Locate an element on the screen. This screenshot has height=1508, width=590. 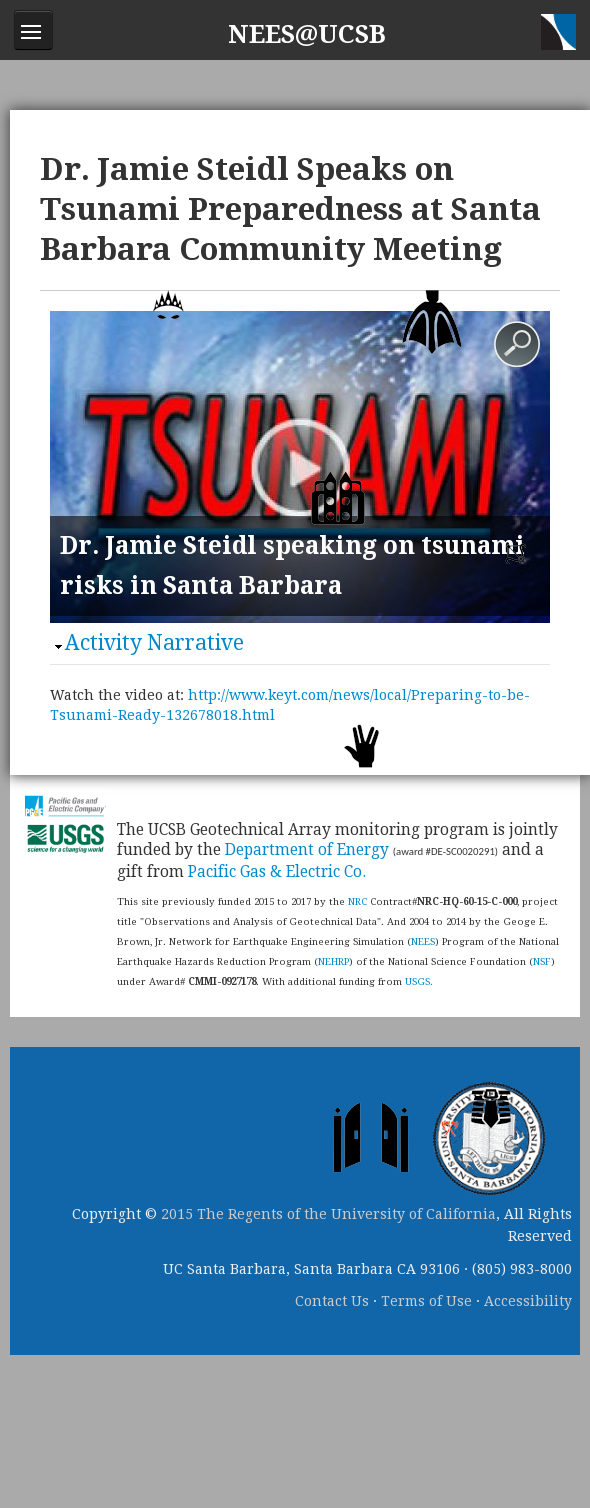
enter a new area or level is located at coordinates (371, 1135).